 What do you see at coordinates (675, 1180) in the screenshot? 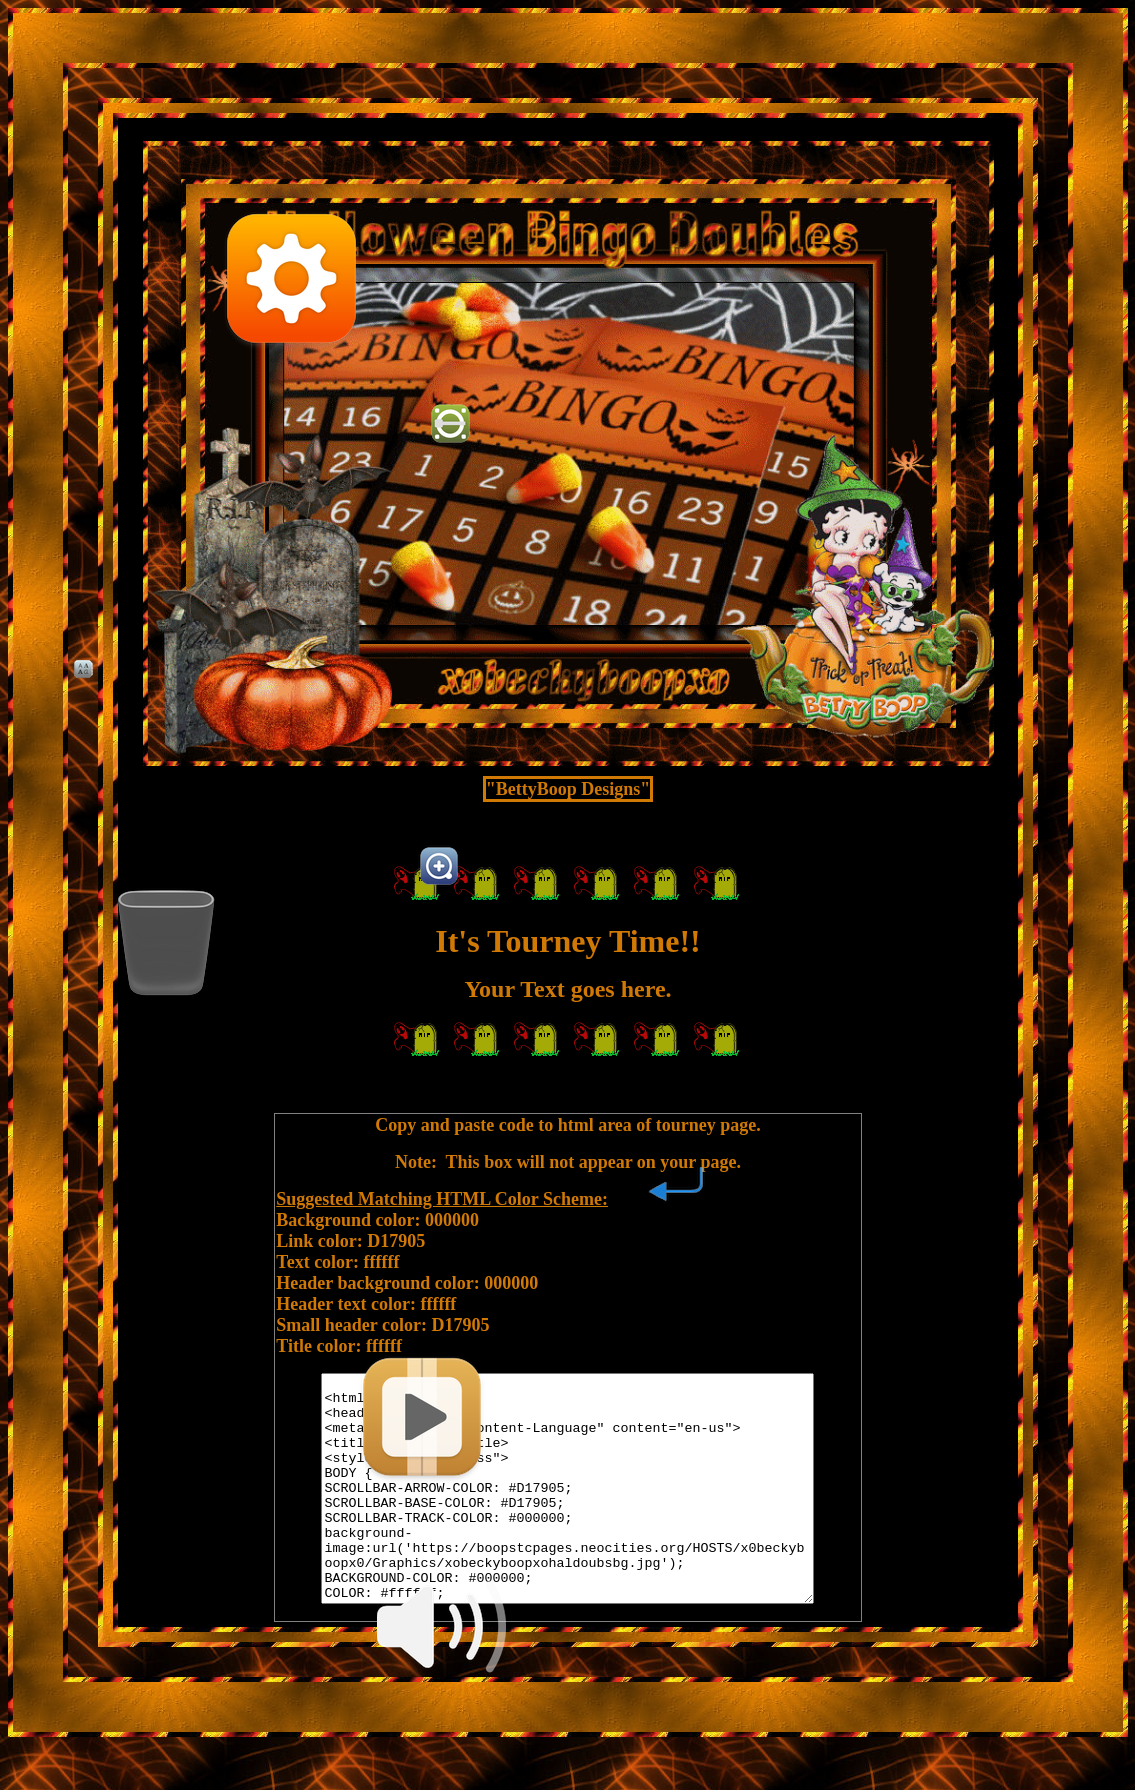
I see `reply to this email` at bounding box center [675, 1180].